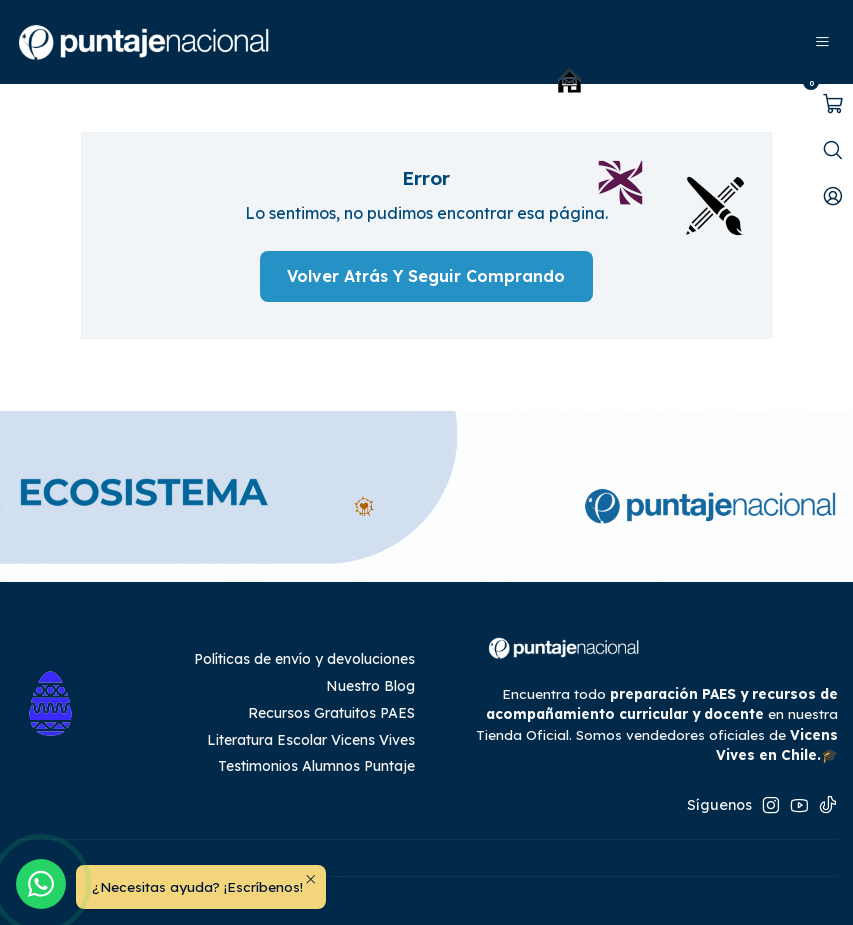  I want to click on easter or spring seasonal event indicator, so click(50, 703).